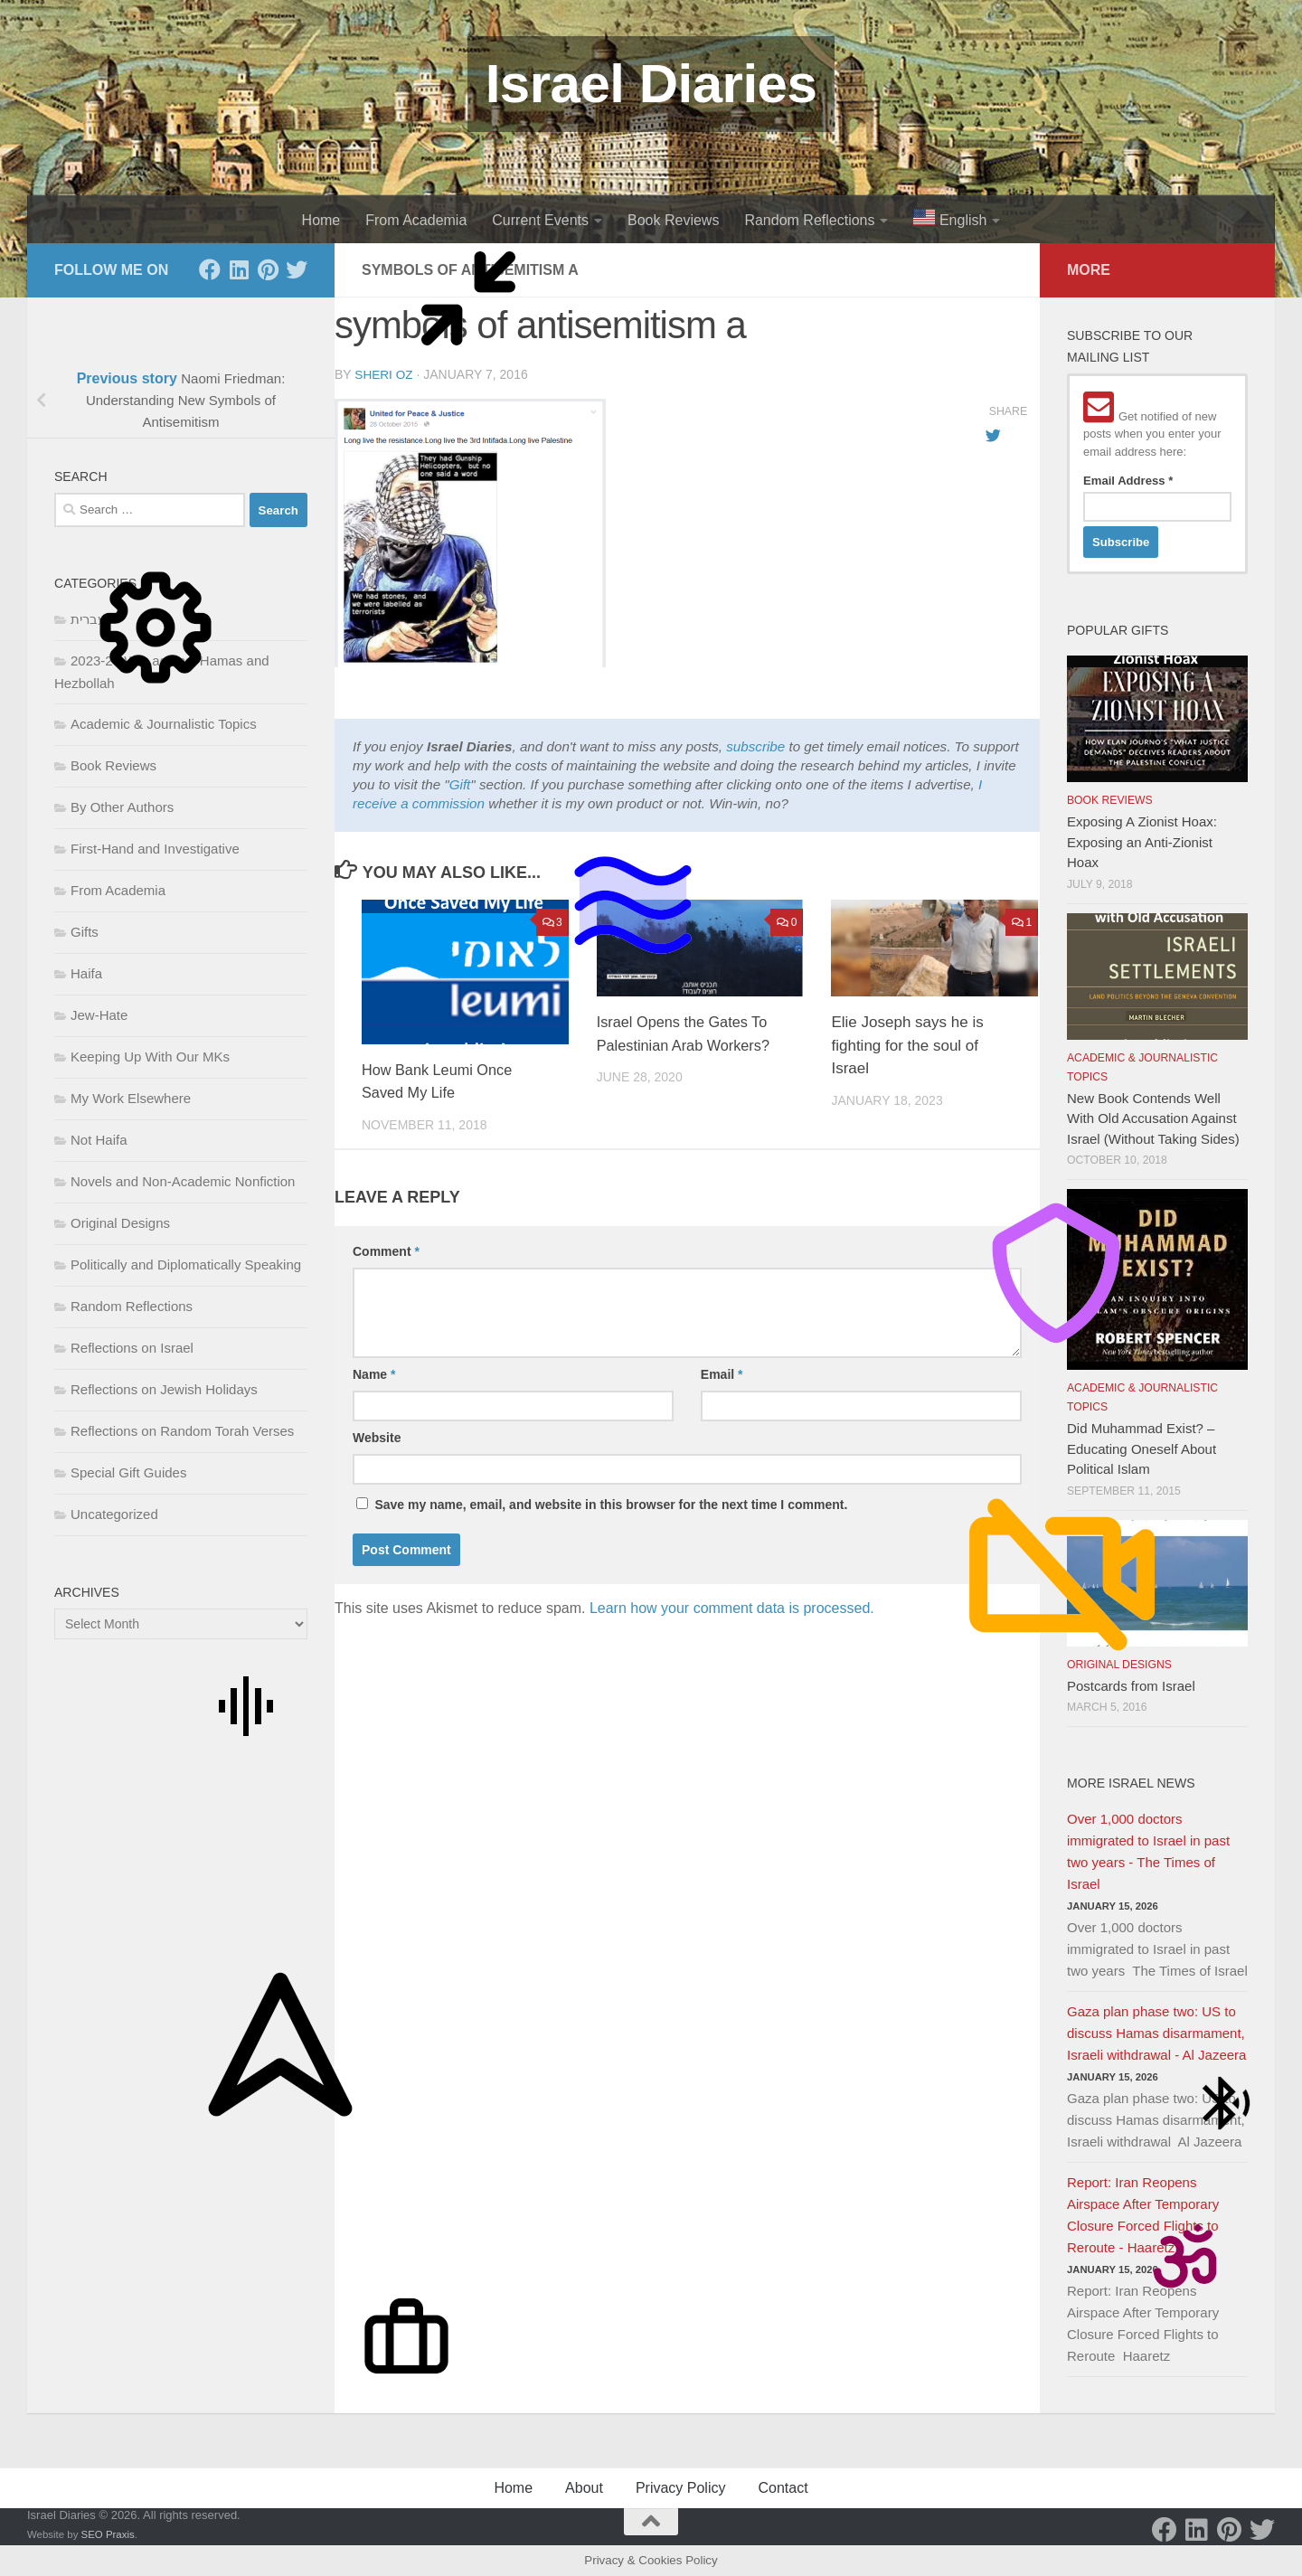 The height and width of the screenshot is (2576, 1302). Describe the element at coordinates (1226, 2103) in the screenshot. I see `searching for nearby bluetooth devices` at that location.